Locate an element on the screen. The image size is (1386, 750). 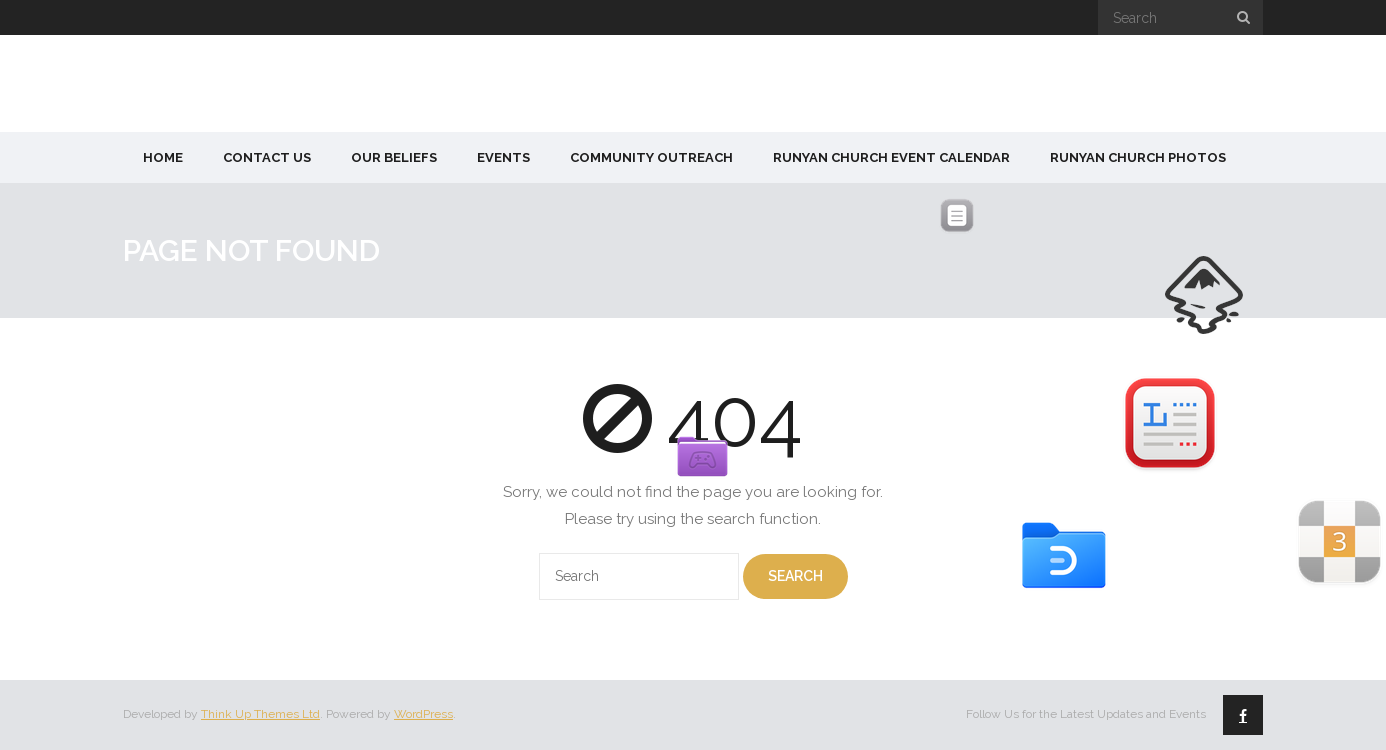
open your games folder is located at coordinates (702, 456).